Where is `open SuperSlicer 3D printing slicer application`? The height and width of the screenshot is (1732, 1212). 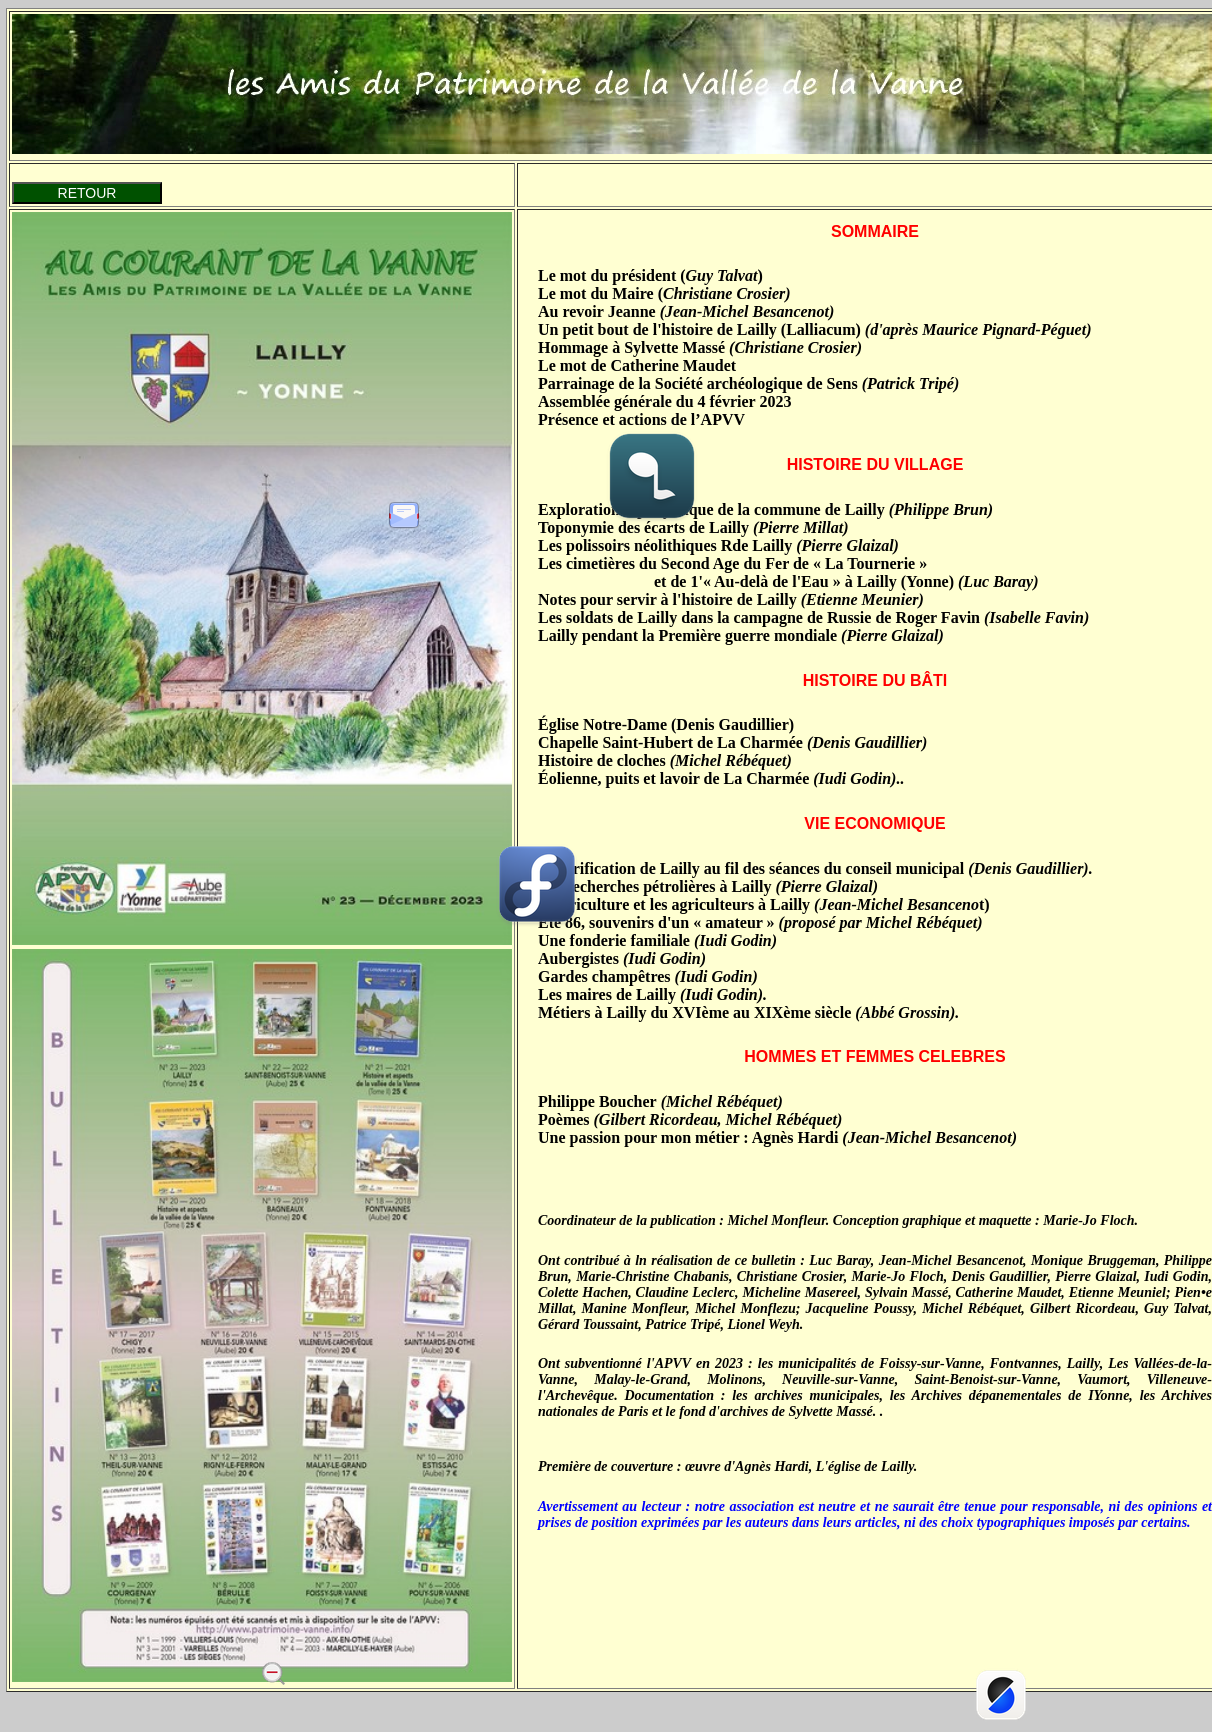 open SuperSlicer 3D printing slicer application is located at coordinates (1001, 1695).